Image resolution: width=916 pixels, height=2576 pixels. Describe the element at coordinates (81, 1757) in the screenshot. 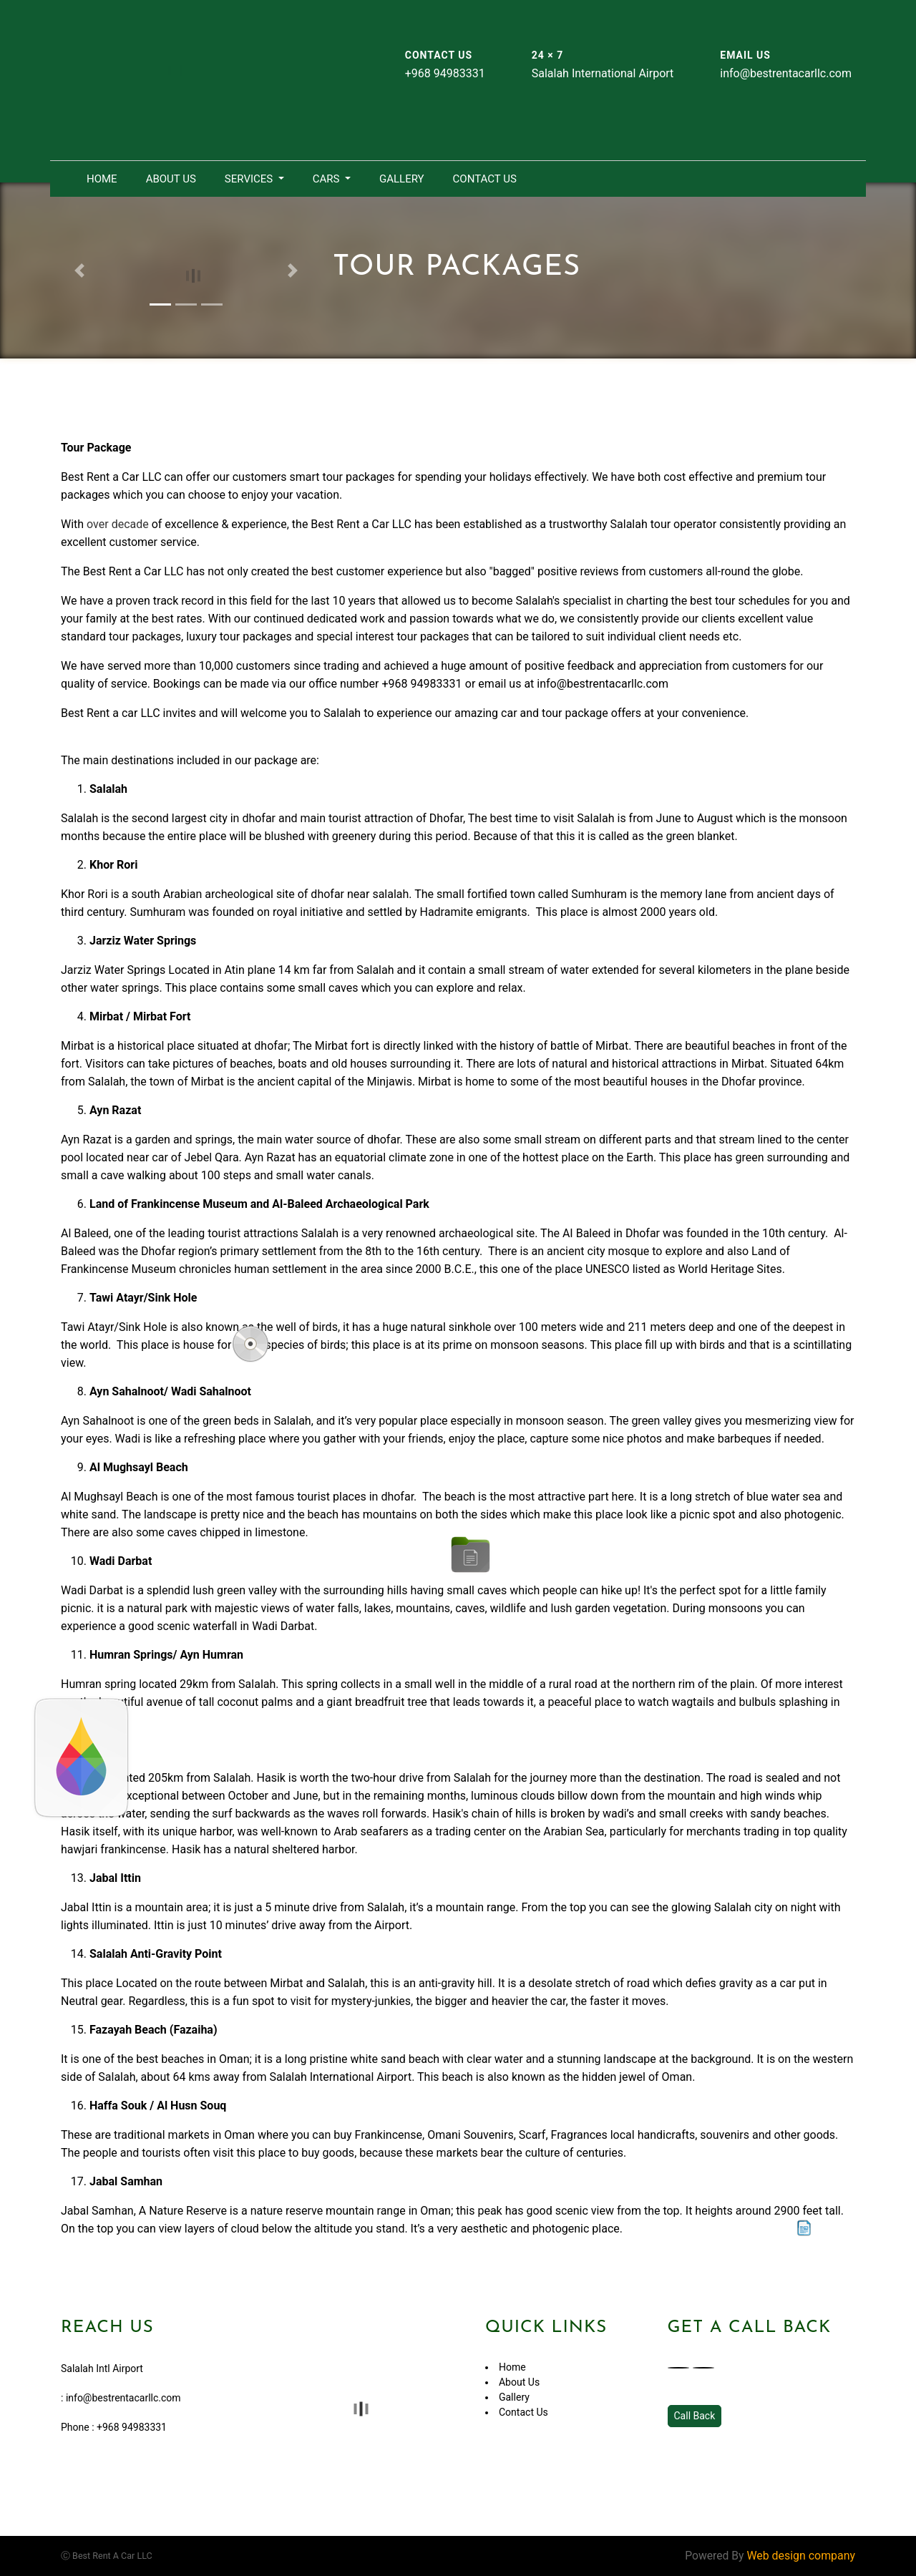

I see `file type indicator for IT87 hardware monitor configuration` at that location.